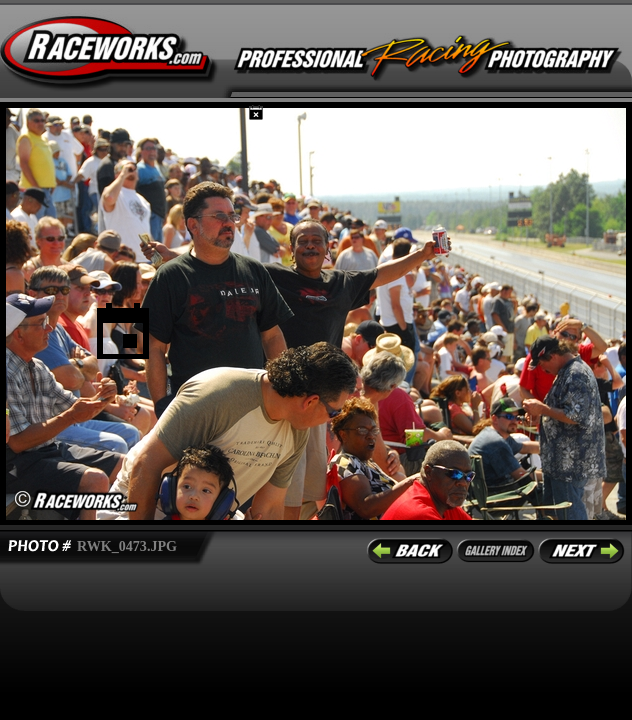 Image resolution: width=632 pixels, height=720 pixels. I want to click on view calendar or scheduled events, so click(123, 331).